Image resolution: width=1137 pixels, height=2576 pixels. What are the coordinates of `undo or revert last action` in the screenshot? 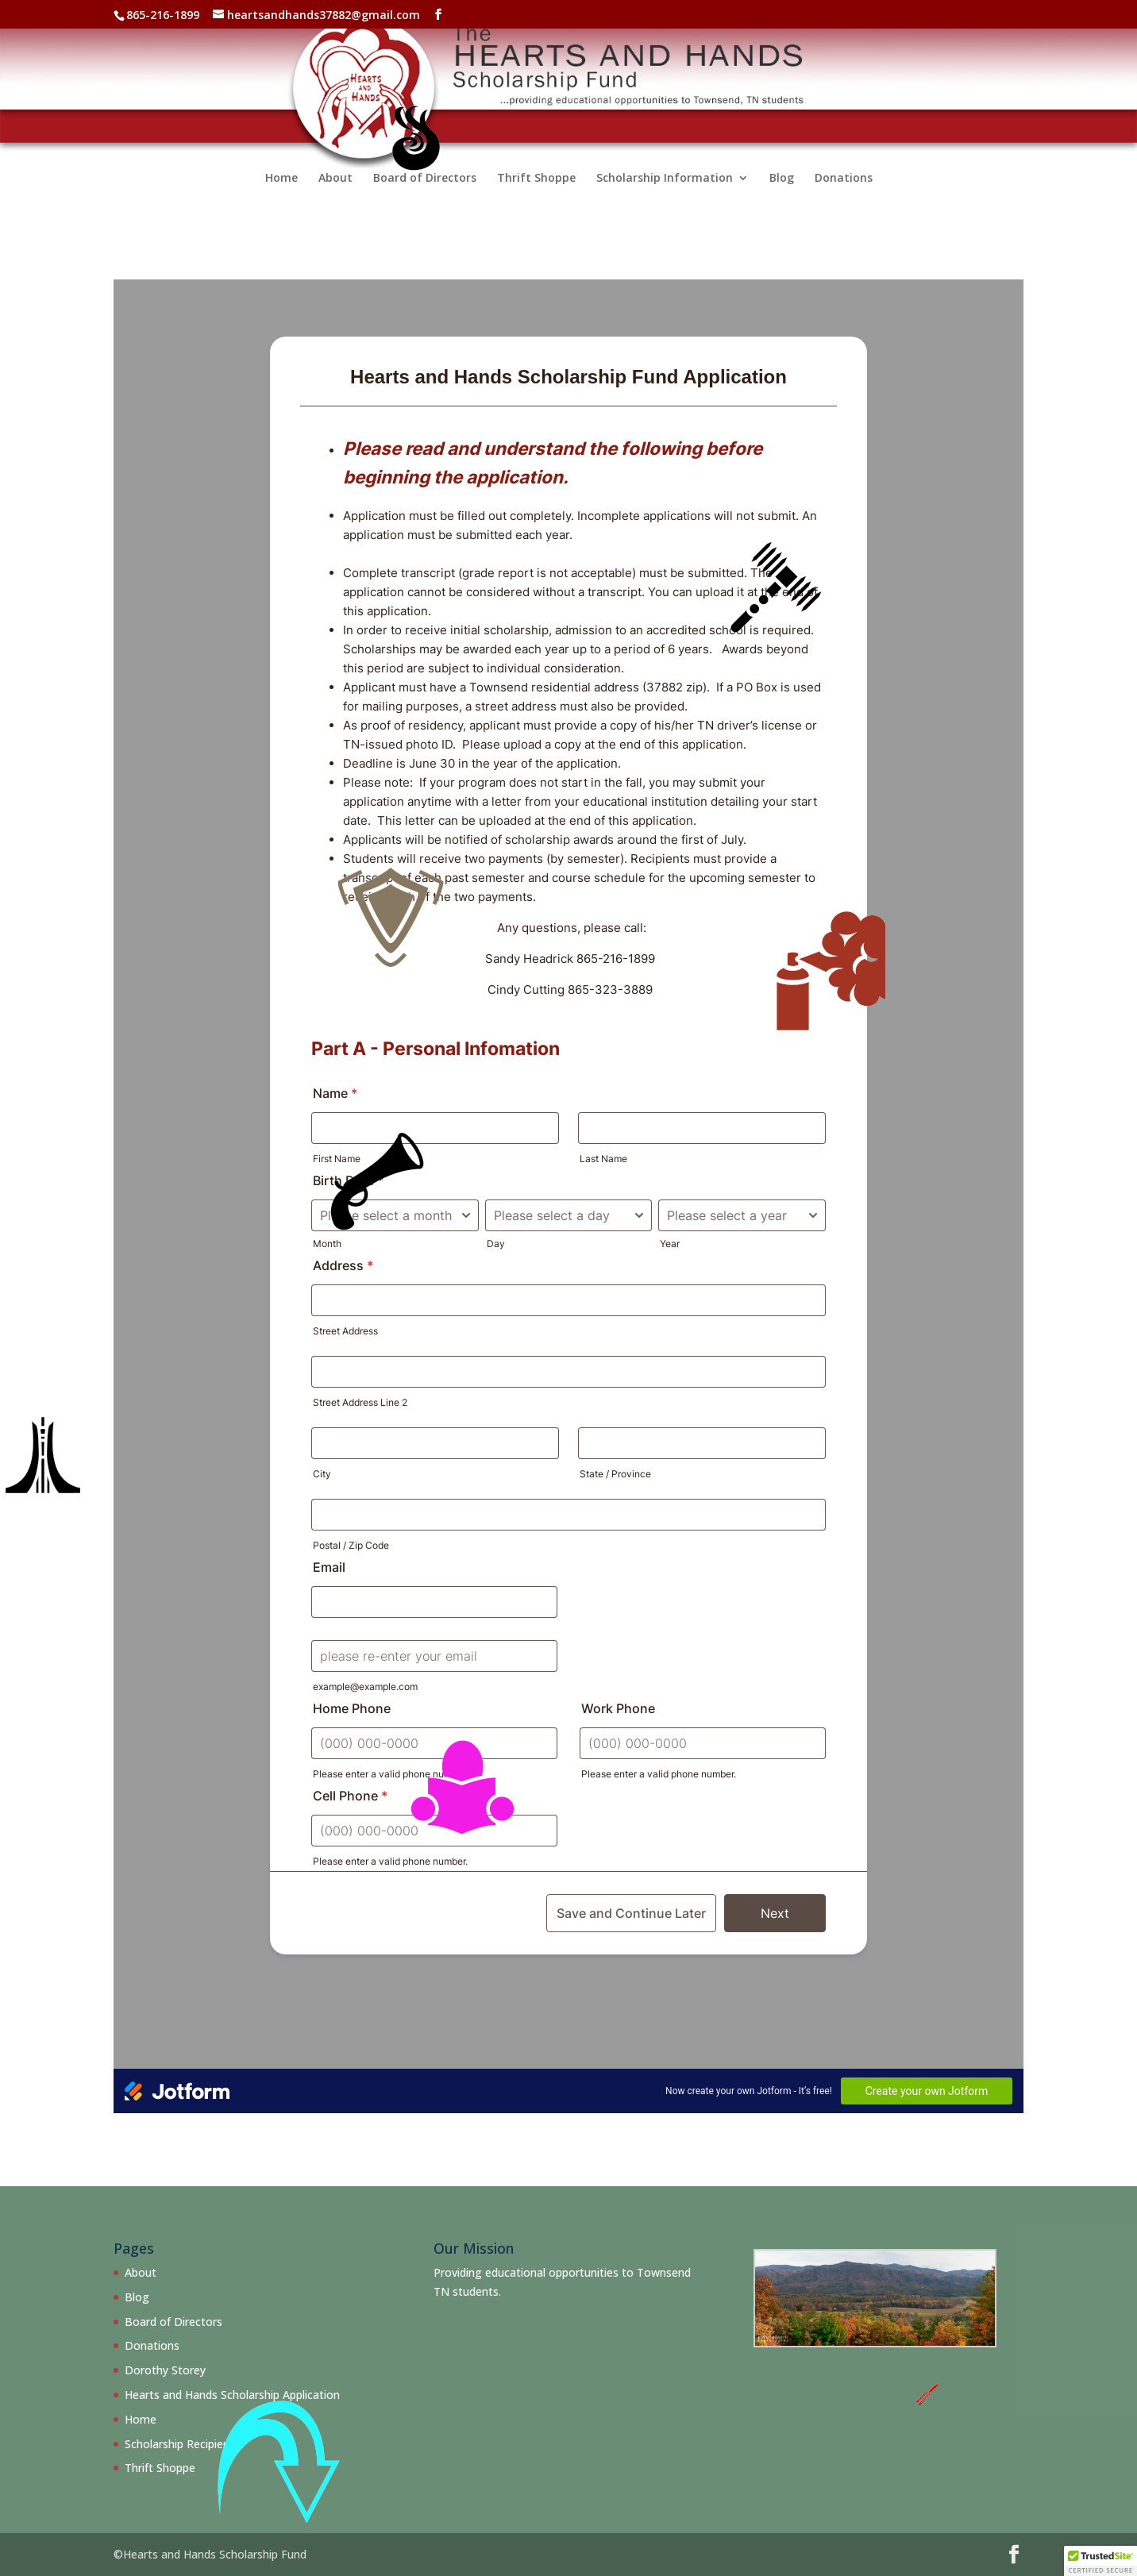 It's located at (278, 2462).